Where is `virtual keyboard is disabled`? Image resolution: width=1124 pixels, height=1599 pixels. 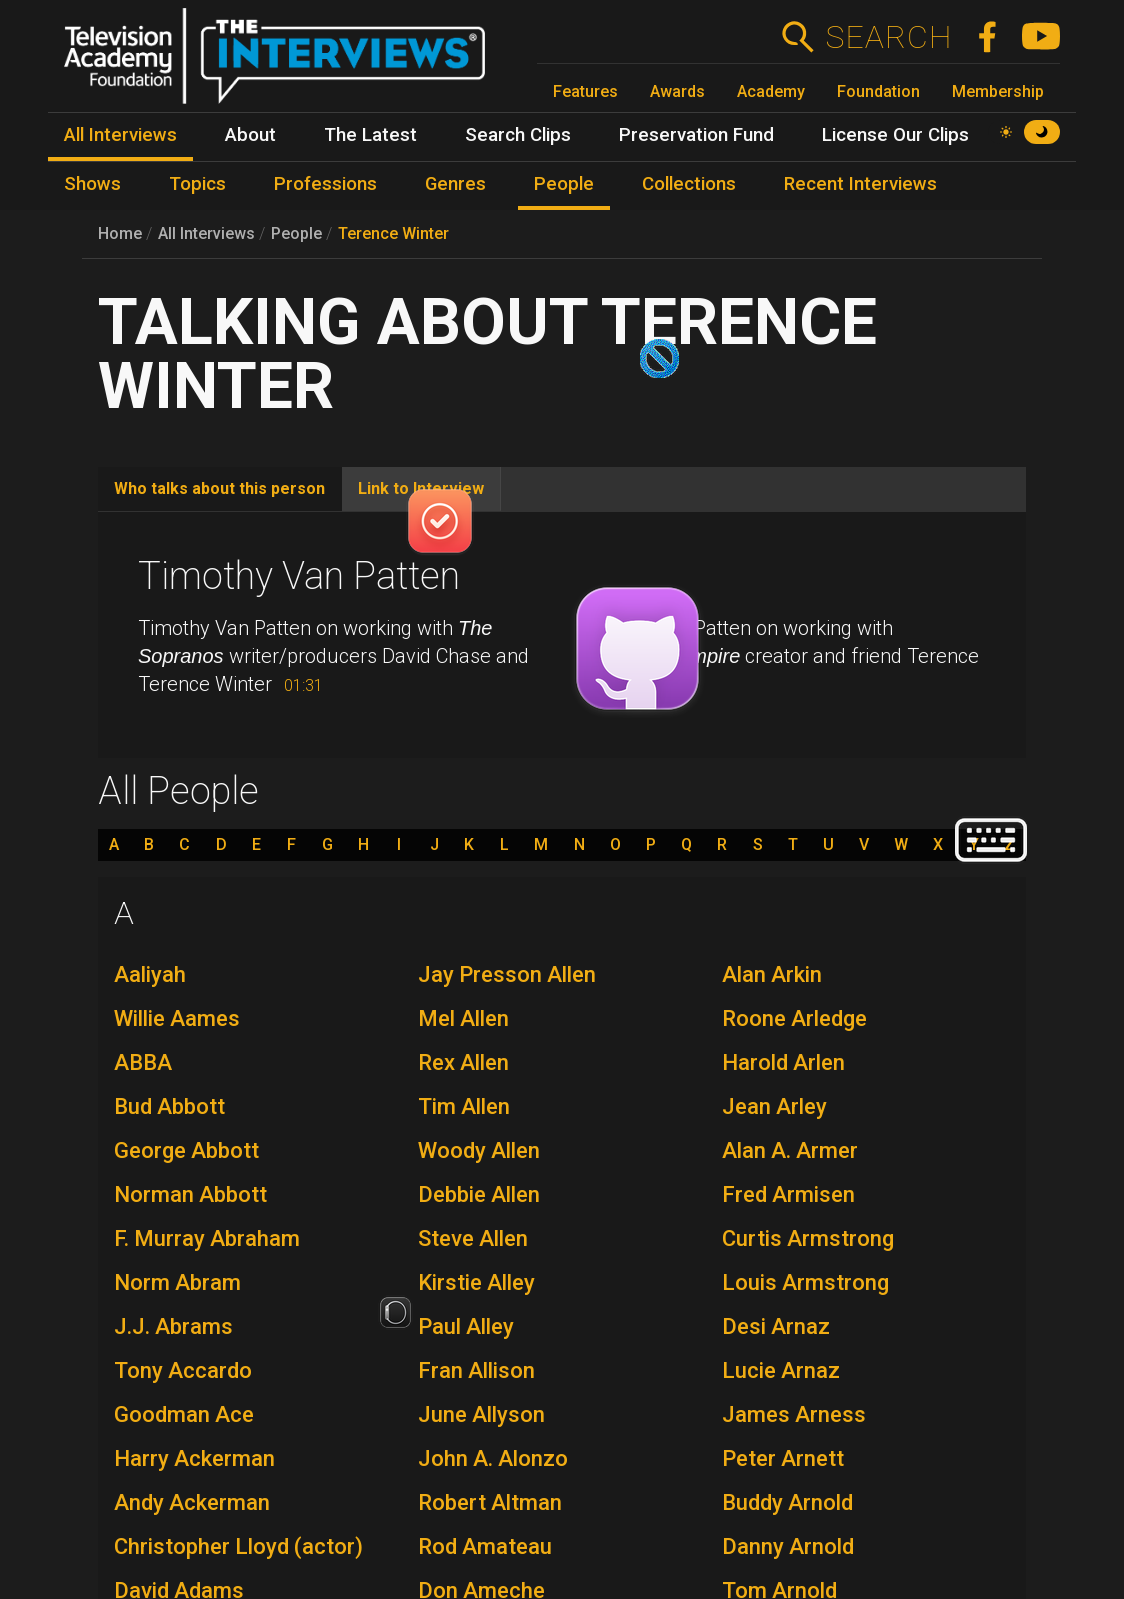 virtual keyboard is disabled is located at coordinates (991, 840).